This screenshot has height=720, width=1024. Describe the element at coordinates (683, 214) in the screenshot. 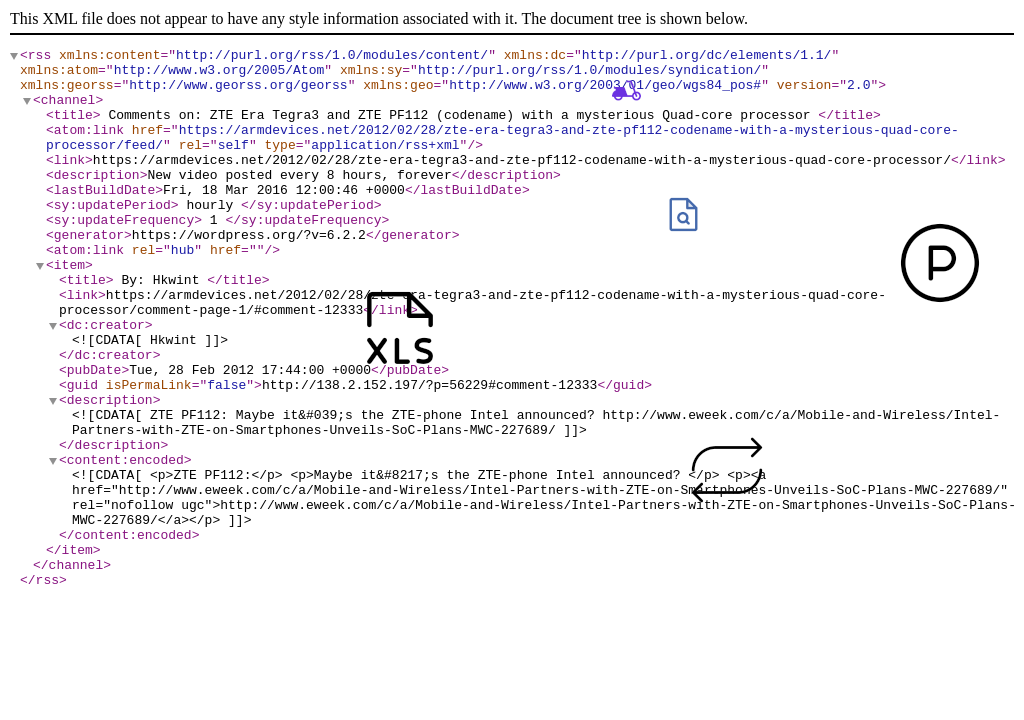

I see `search within a document or file` at that location.